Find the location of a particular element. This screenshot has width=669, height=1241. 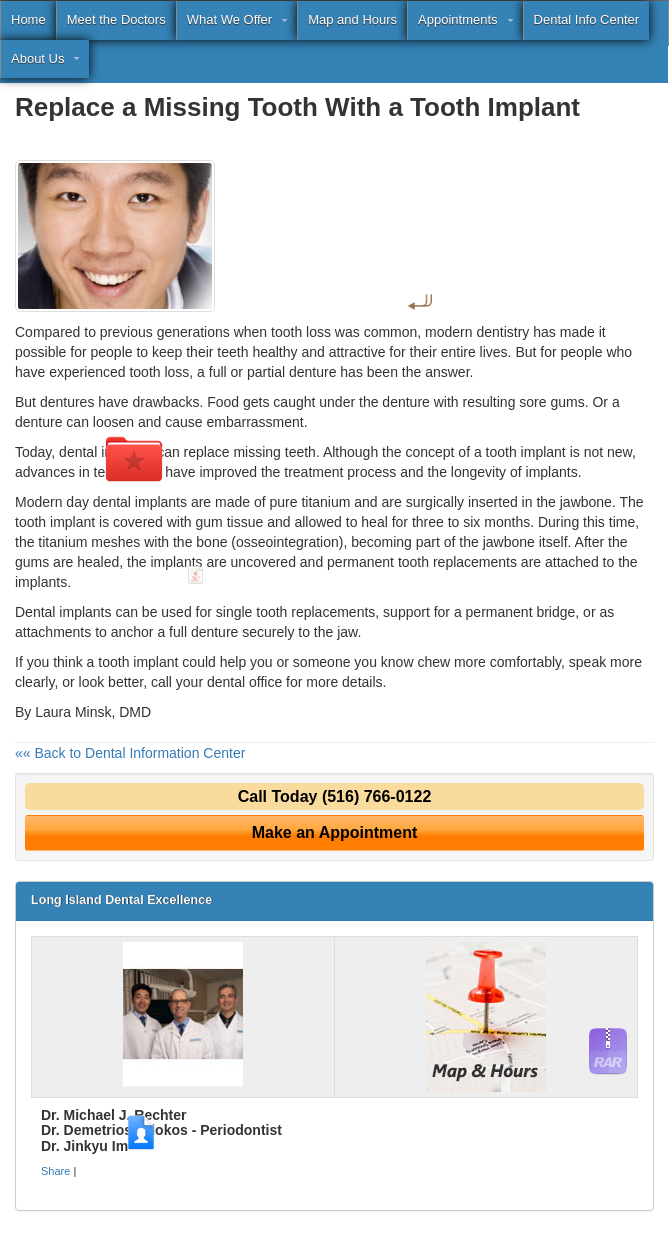

indicates a java source code file is located at coordinates (195, 574).